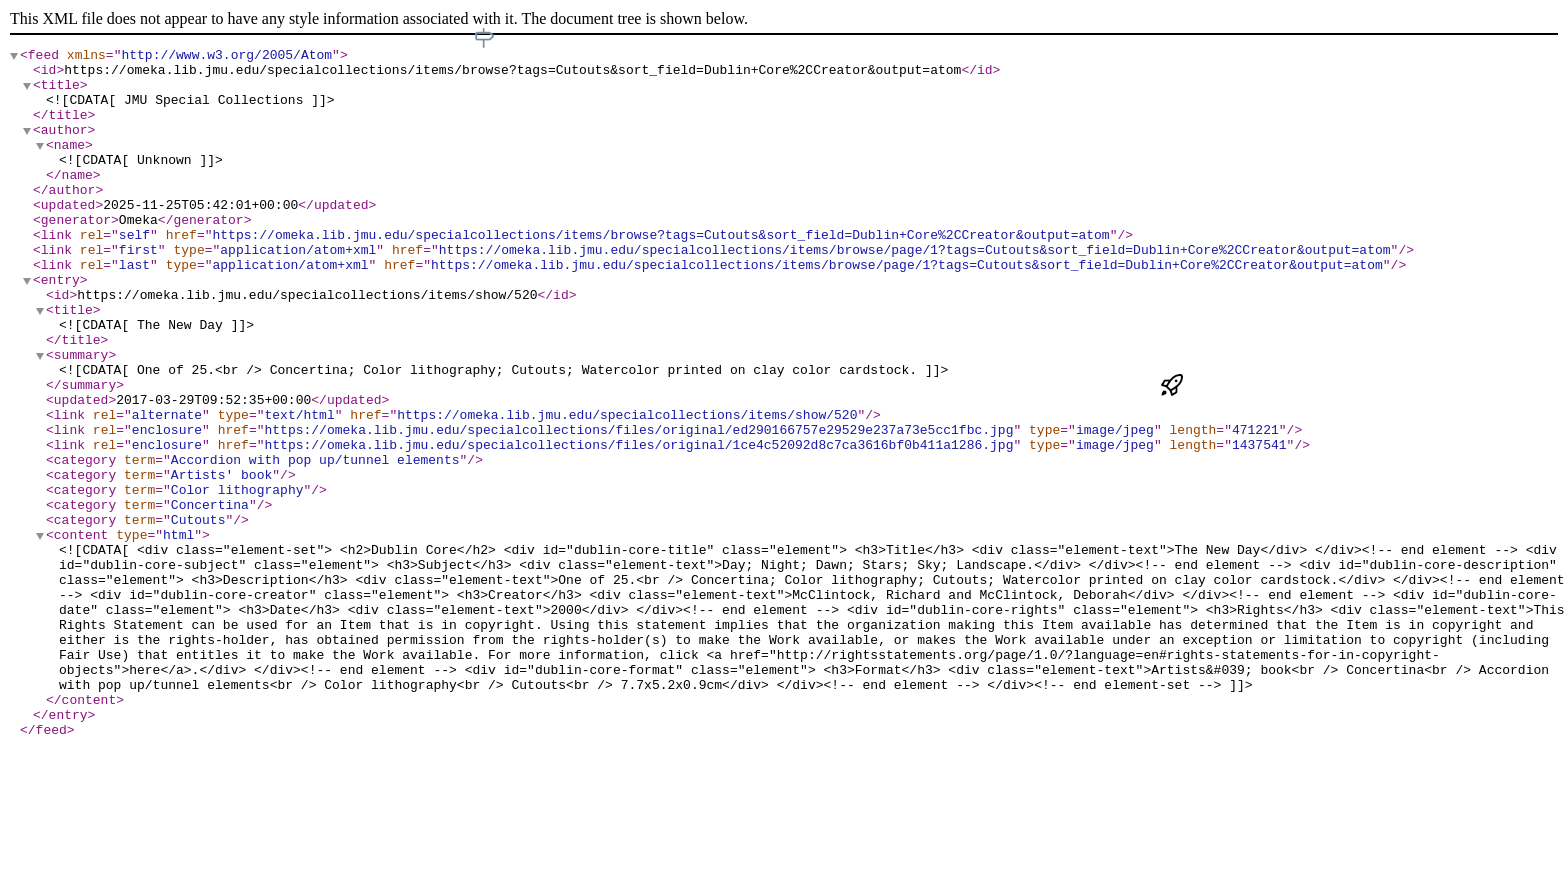 The image size is (1568, 876). Describe the element at coordinates (484, 38) in the screenshot. I see `view project milestones` at that location.